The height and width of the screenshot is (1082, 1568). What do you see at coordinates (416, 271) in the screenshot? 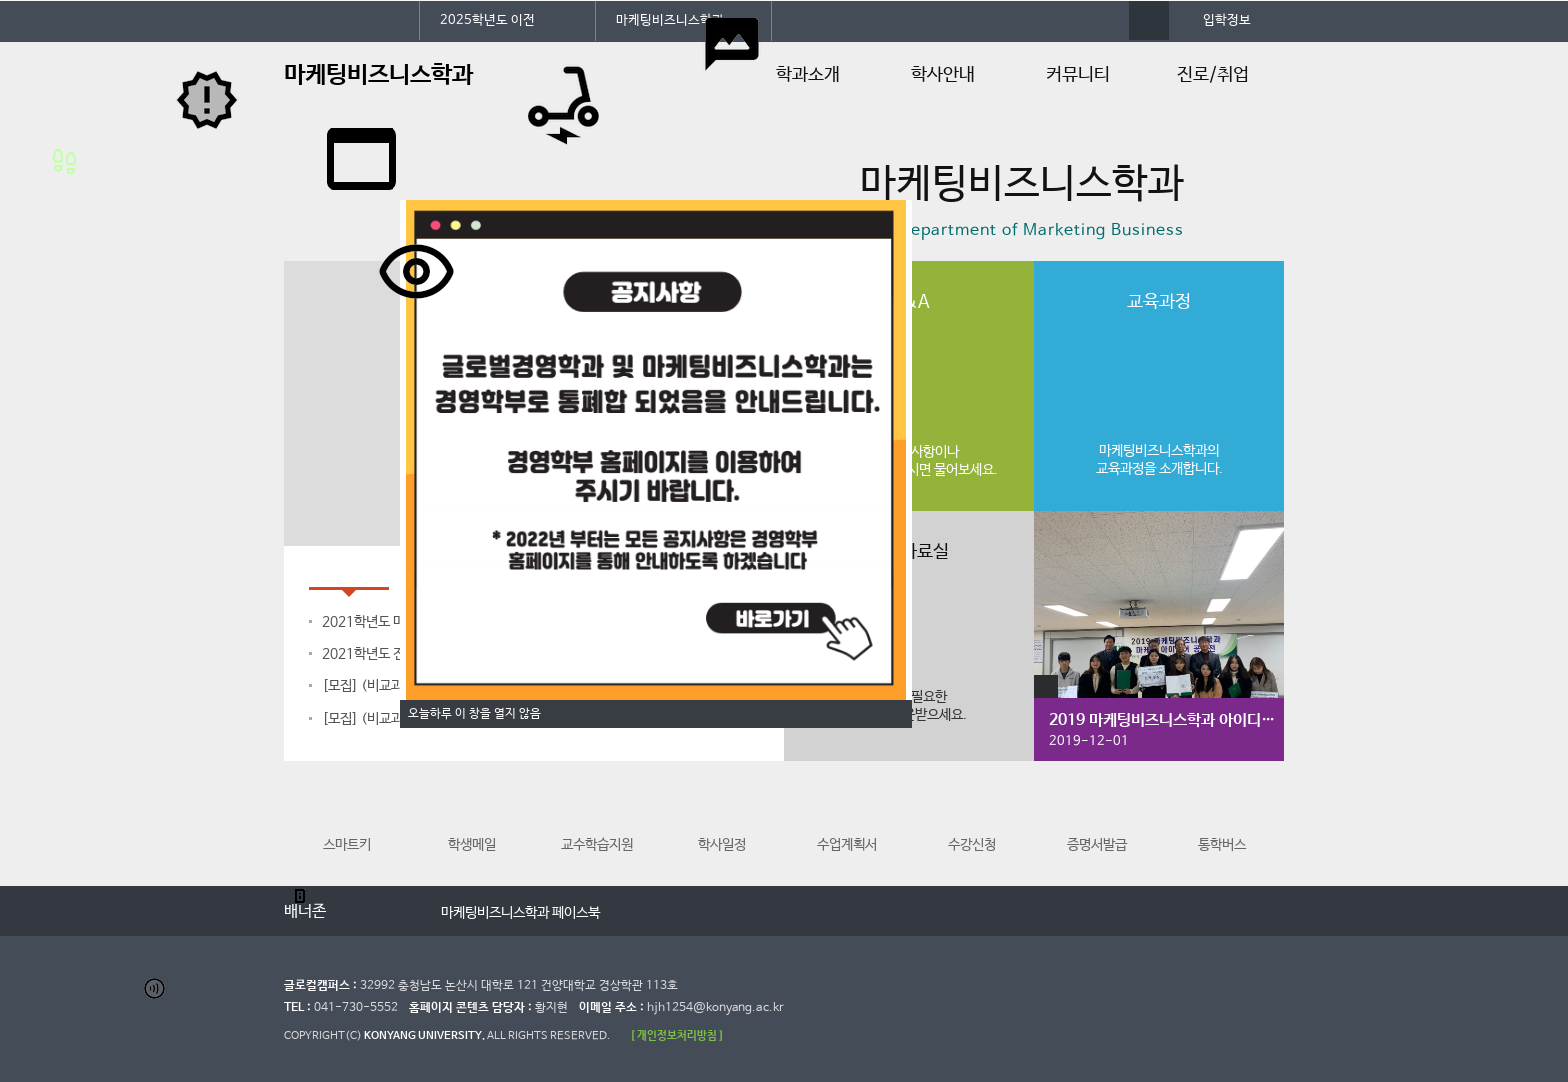
I see `view or preview content` at bounding box center [416, 271].